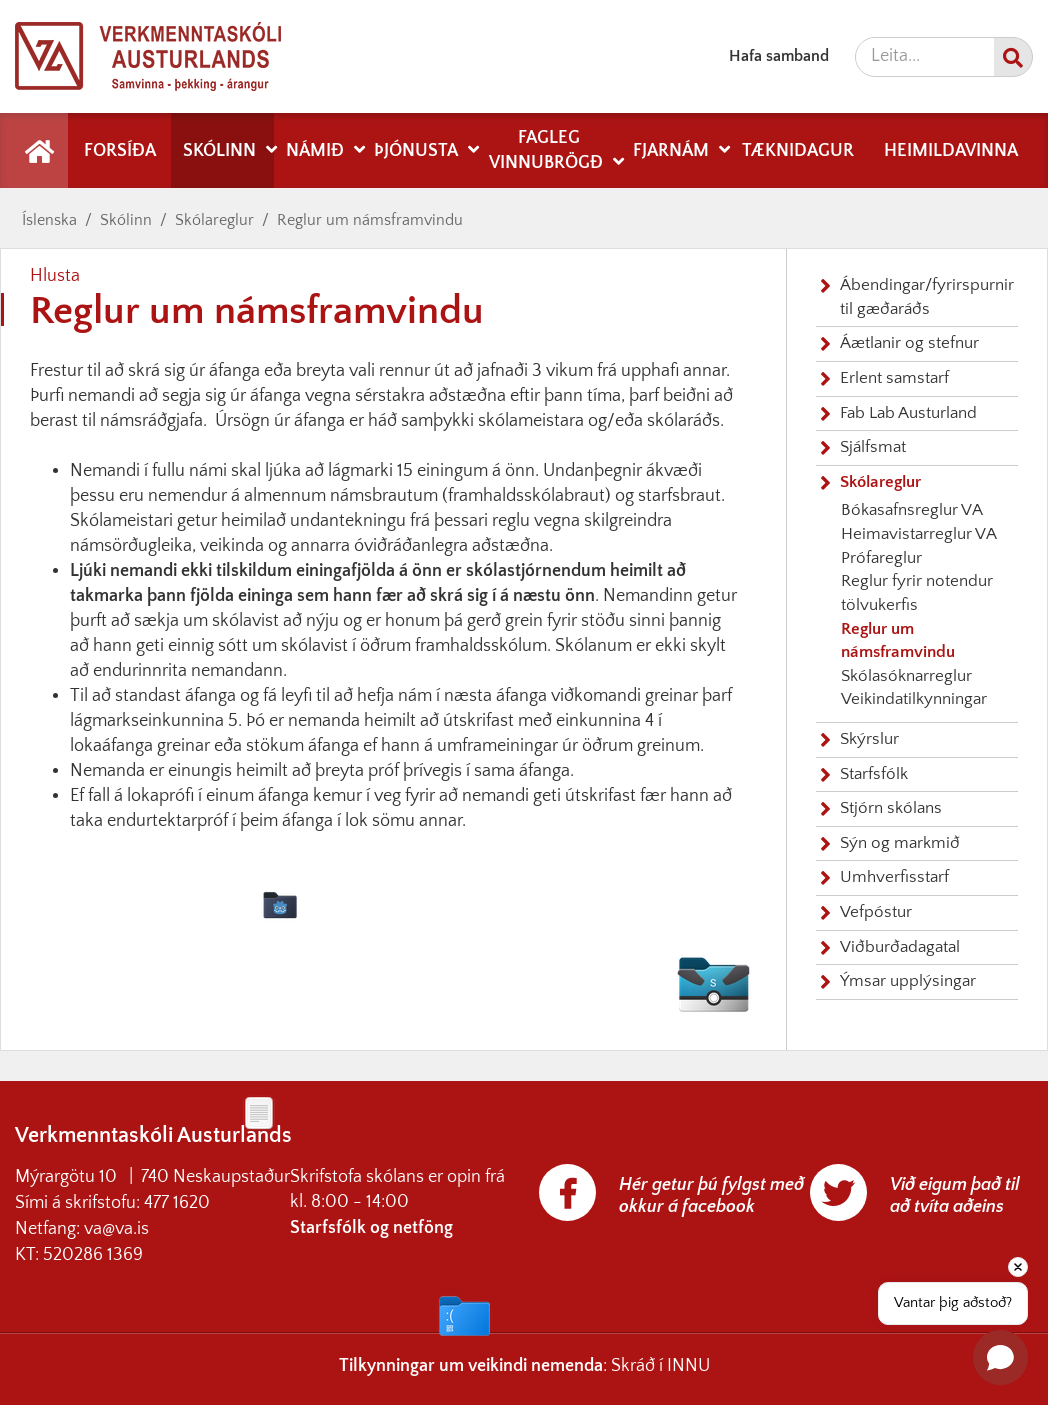 The width and height of the screenshot is (1048, 1405). Describe the element at coordinates (713, 986) in the screenshot. I see `folder for storing pokémon great ball-related files` at that location.